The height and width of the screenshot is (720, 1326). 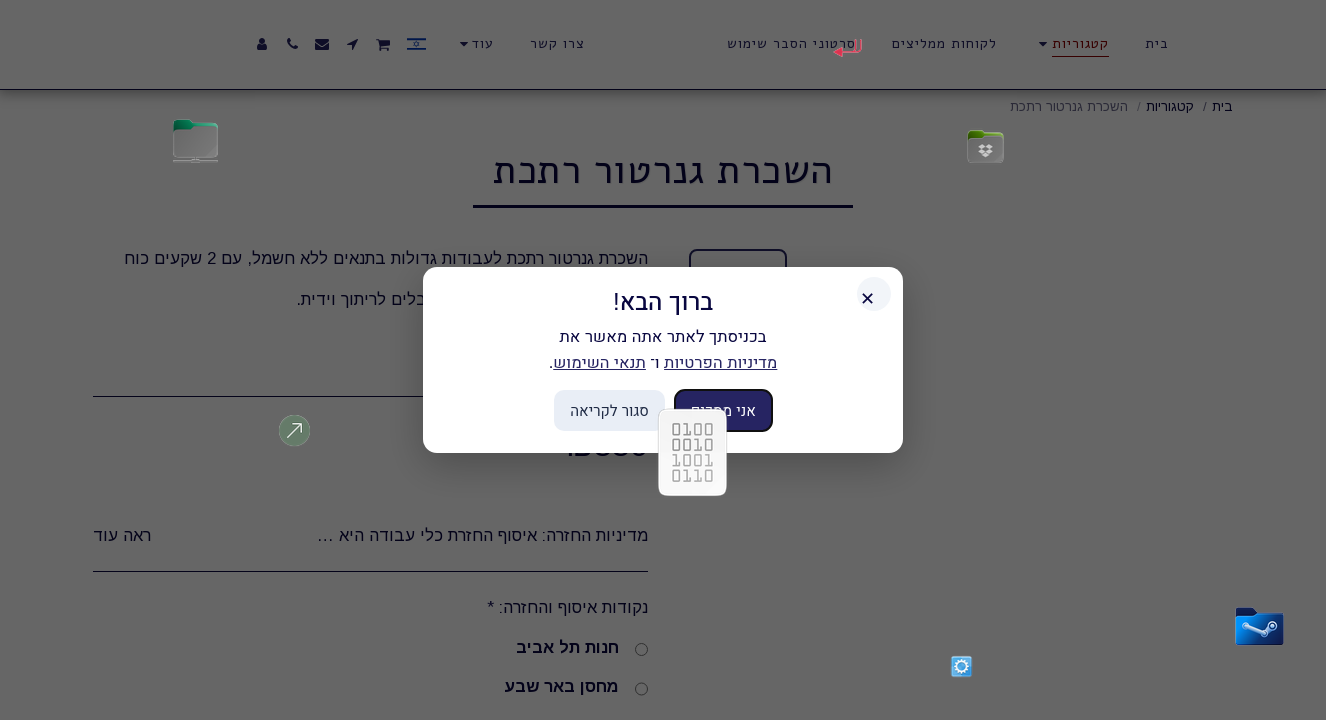 I want to click on open your Steam games folder, so click(x=1259, y=627).